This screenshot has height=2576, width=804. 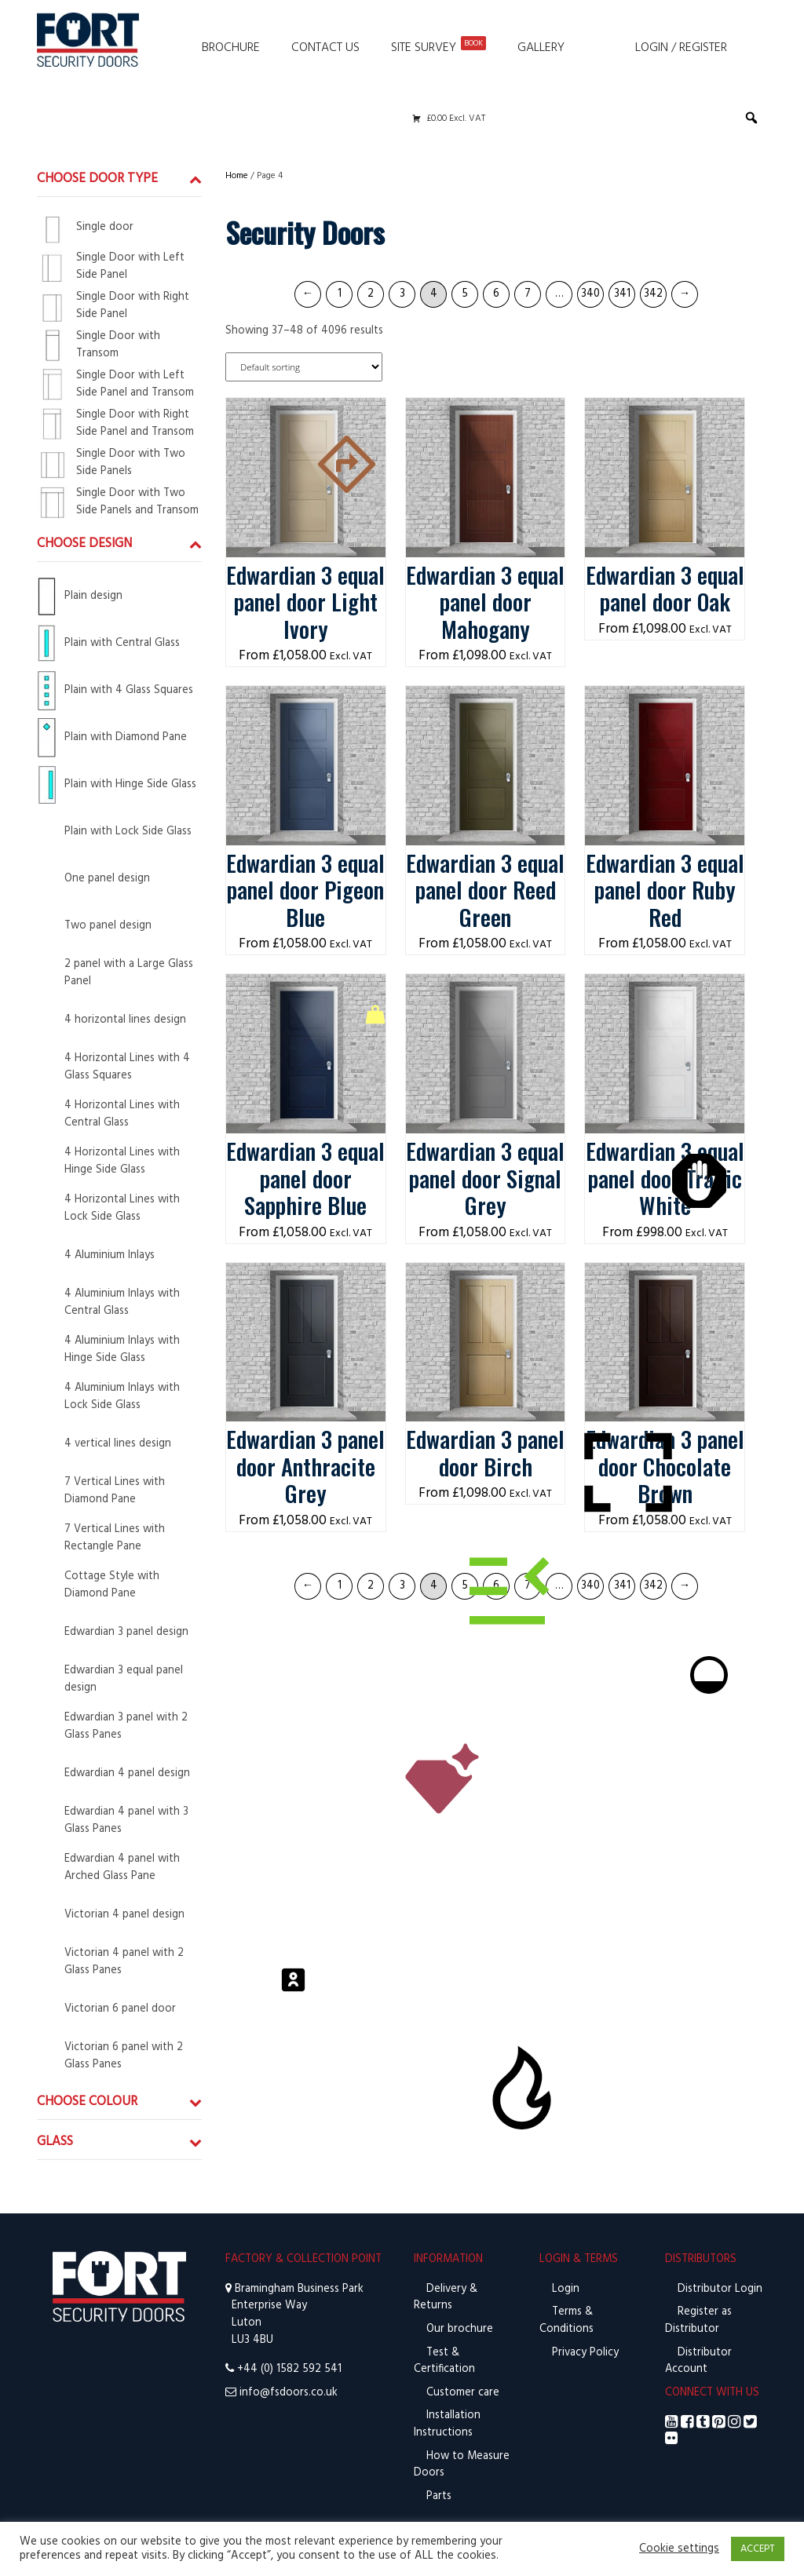 I want to click on view trending or hot content, so click(x=521, y=2086).